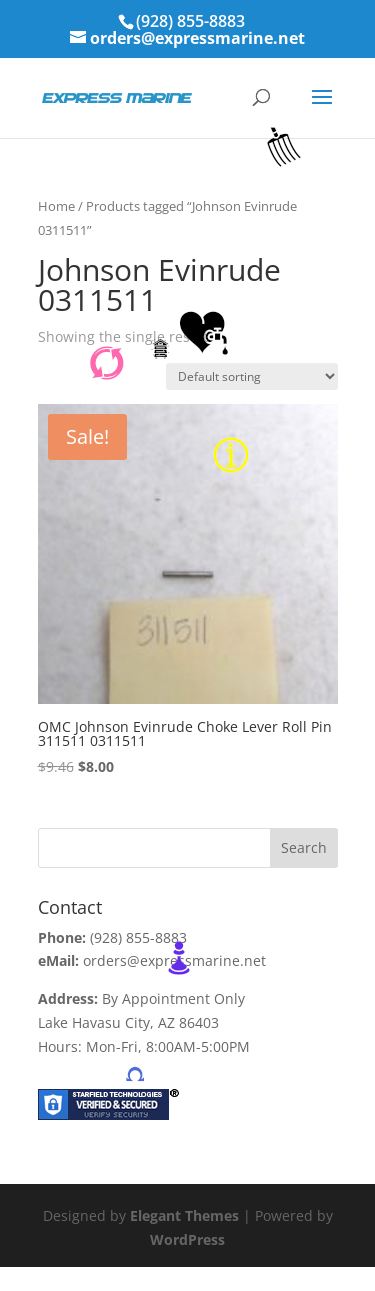 This screenshot has width=375, height=1291. I want to click on access beekeeping or apiary features, so click(160, 348).